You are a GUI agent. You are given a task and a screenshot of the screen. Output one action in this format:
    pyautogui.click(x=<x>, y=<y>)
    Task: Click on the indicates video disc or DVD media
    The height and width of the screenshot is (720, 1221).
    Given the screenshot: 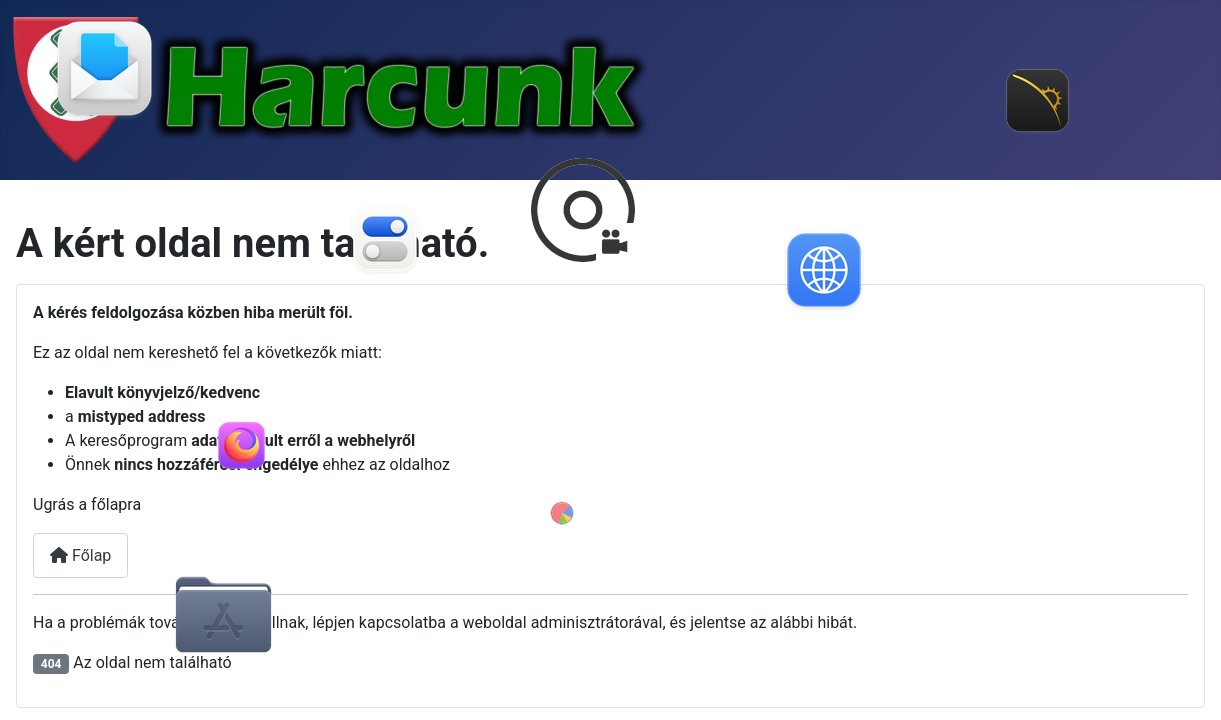 What is the action you would take?
    pyautogui.click(x=583, y=210)
    